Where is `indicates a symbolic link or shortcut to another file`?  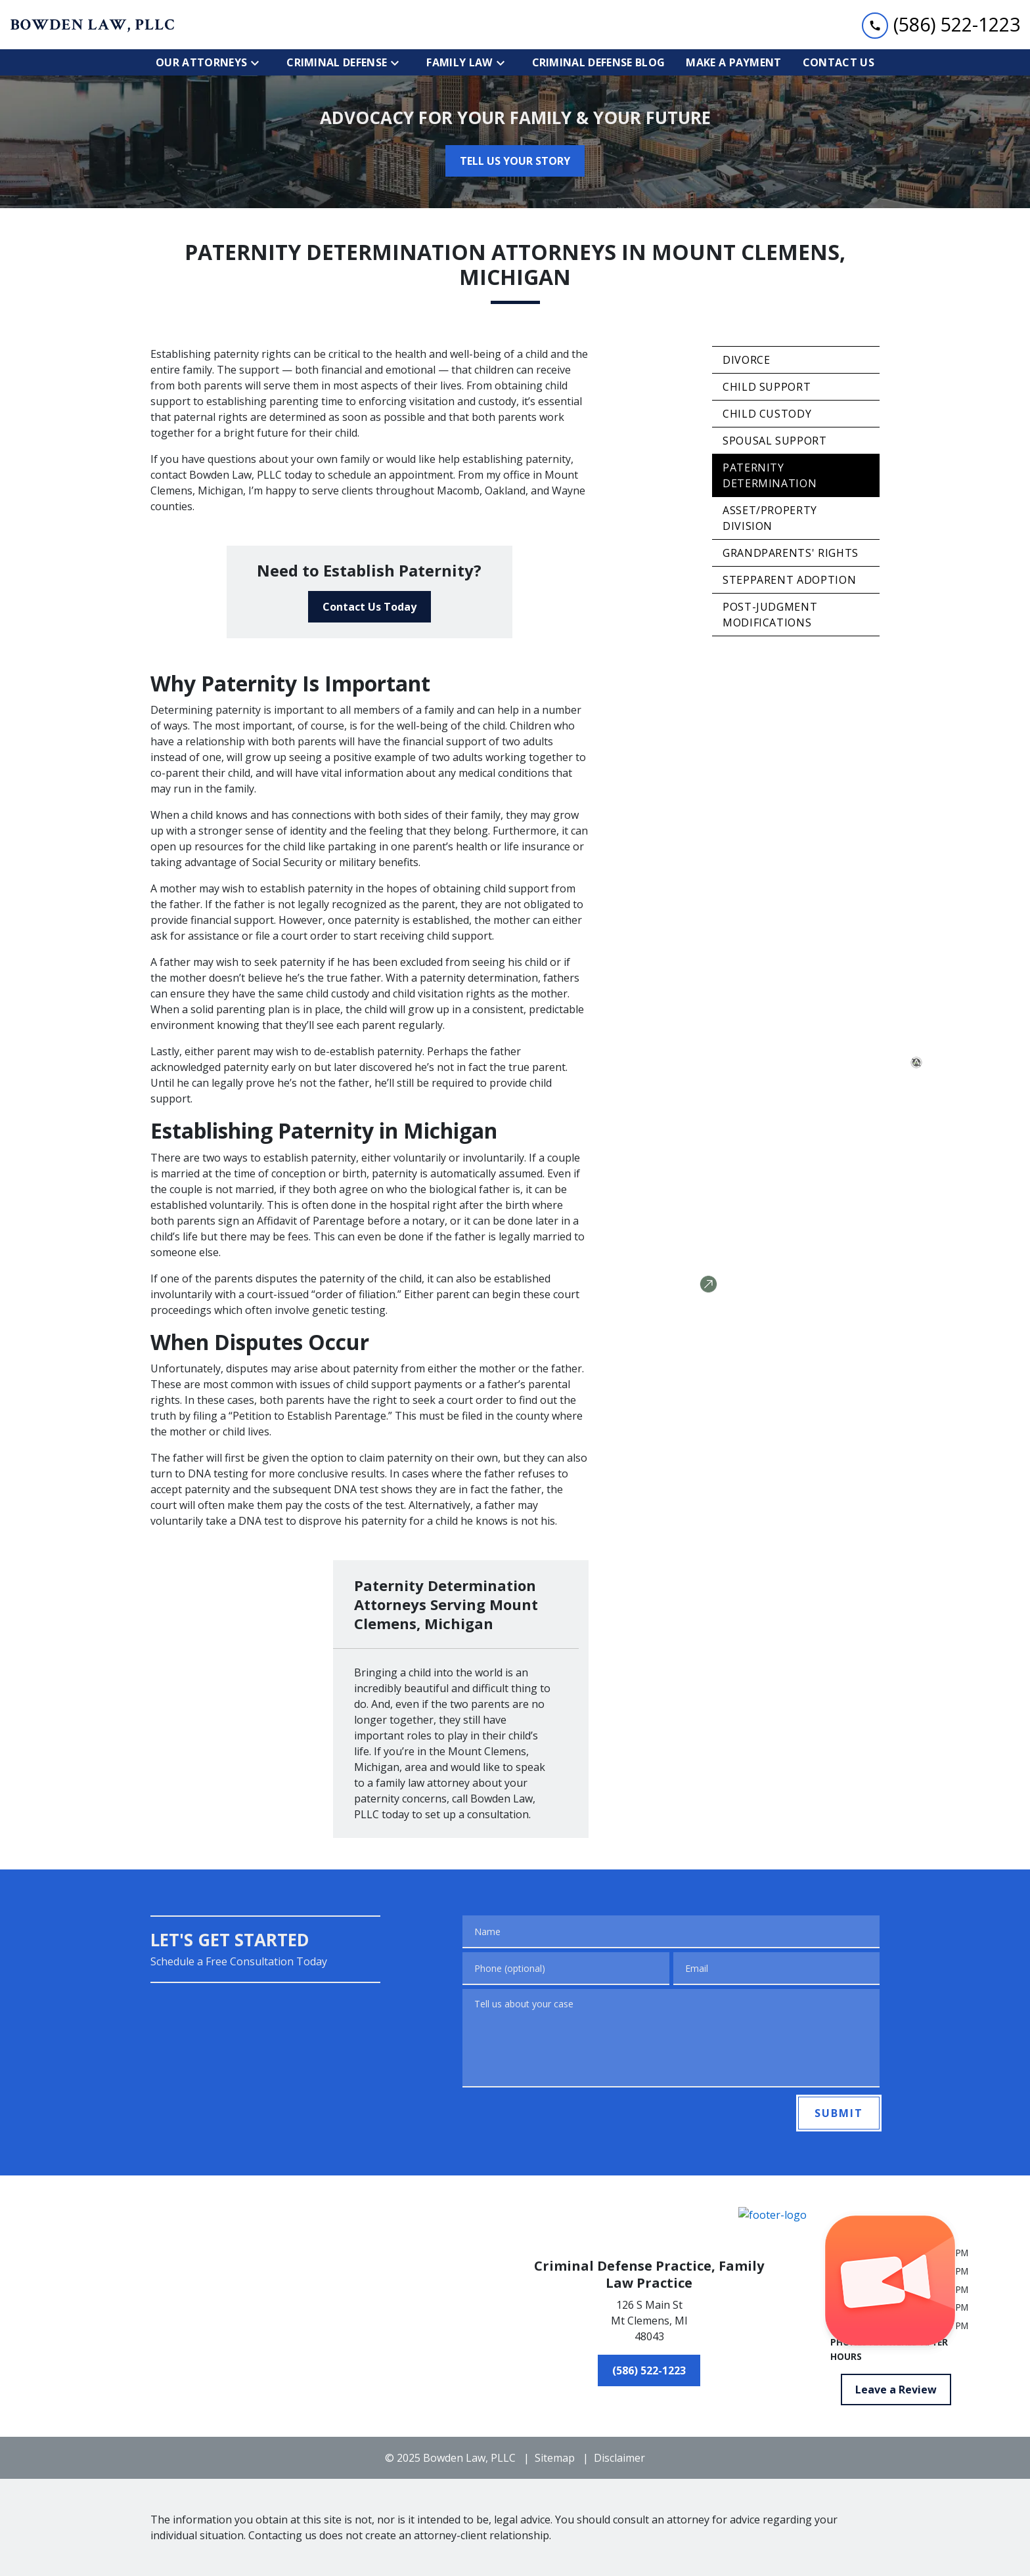
indicates a symbolic link or shortcut to another file is located at coordinates (708, 1284).